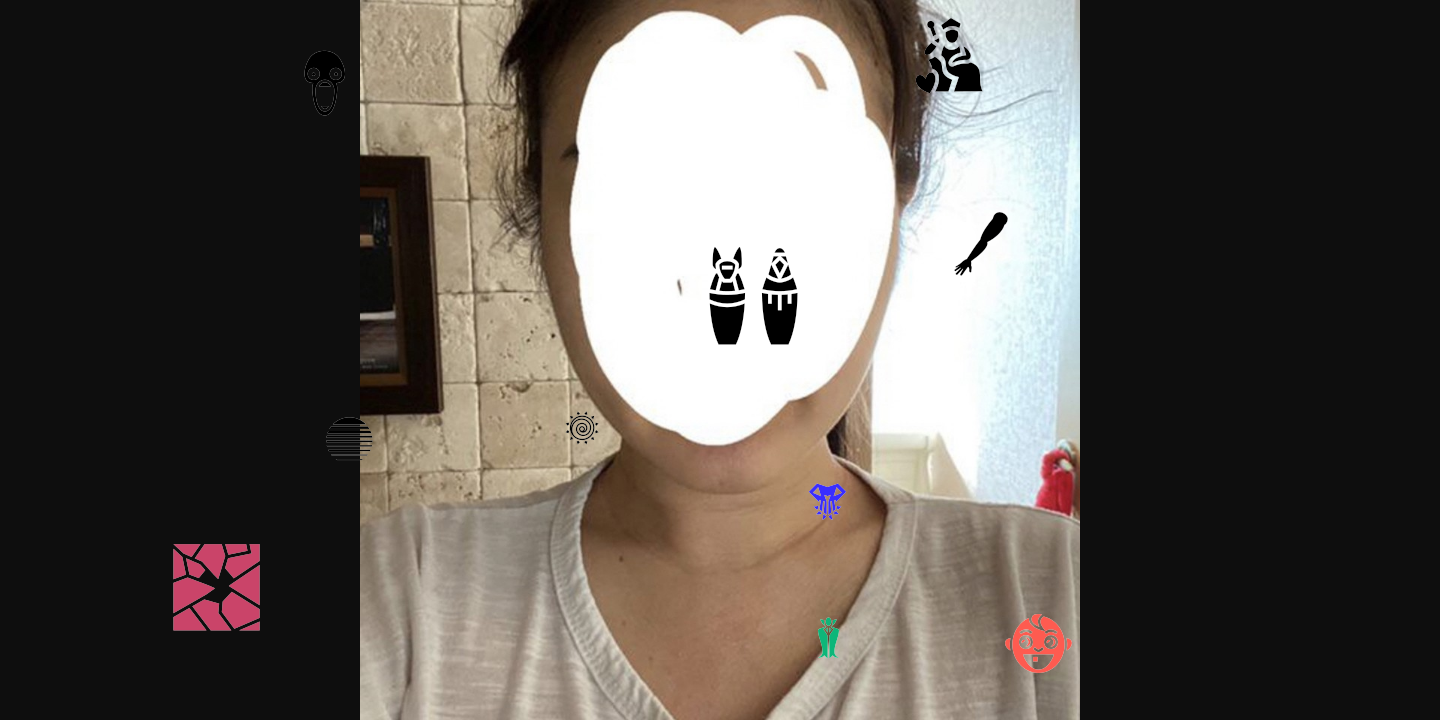 The height and width of the screenshot is (720, 1440). Describe the element at coordinates (828, 637) in the screenshot. I see `select vampire character or costume` at that location.